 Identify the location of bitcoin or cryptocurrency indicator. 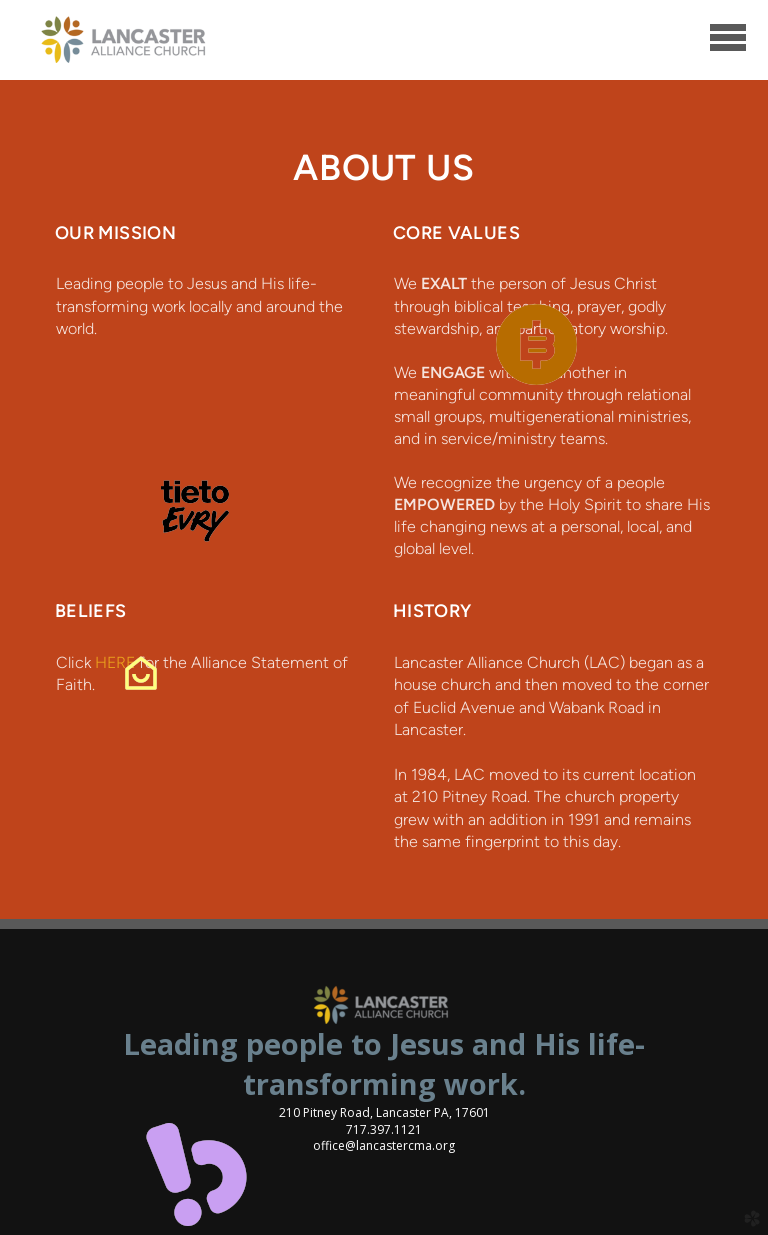
(536, 344).